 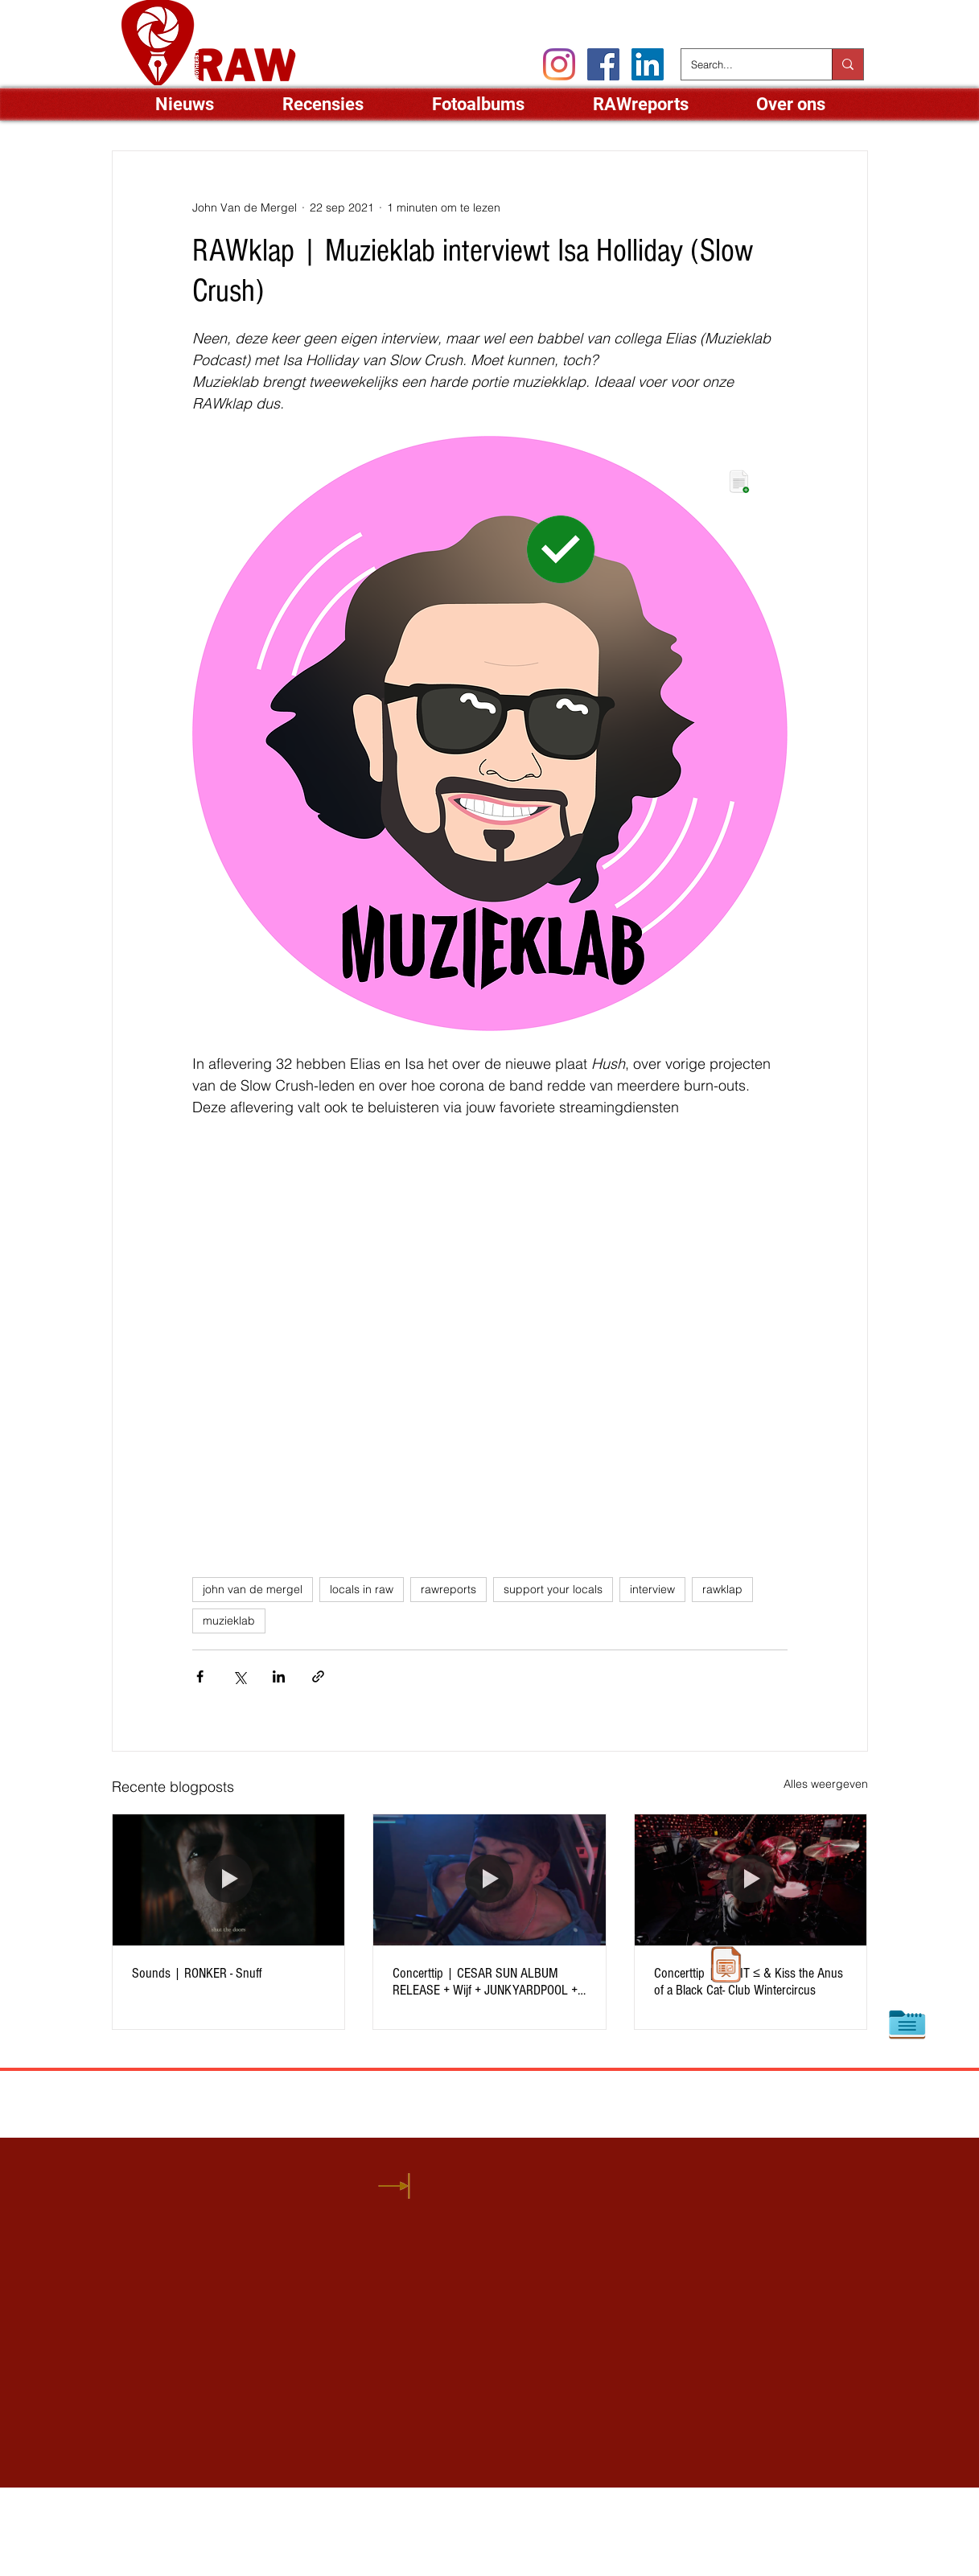 What do you see at coordinates (907, 2025) in the screenshot?
I see `open notes or documents folder` at bounding box center [907, 2025].